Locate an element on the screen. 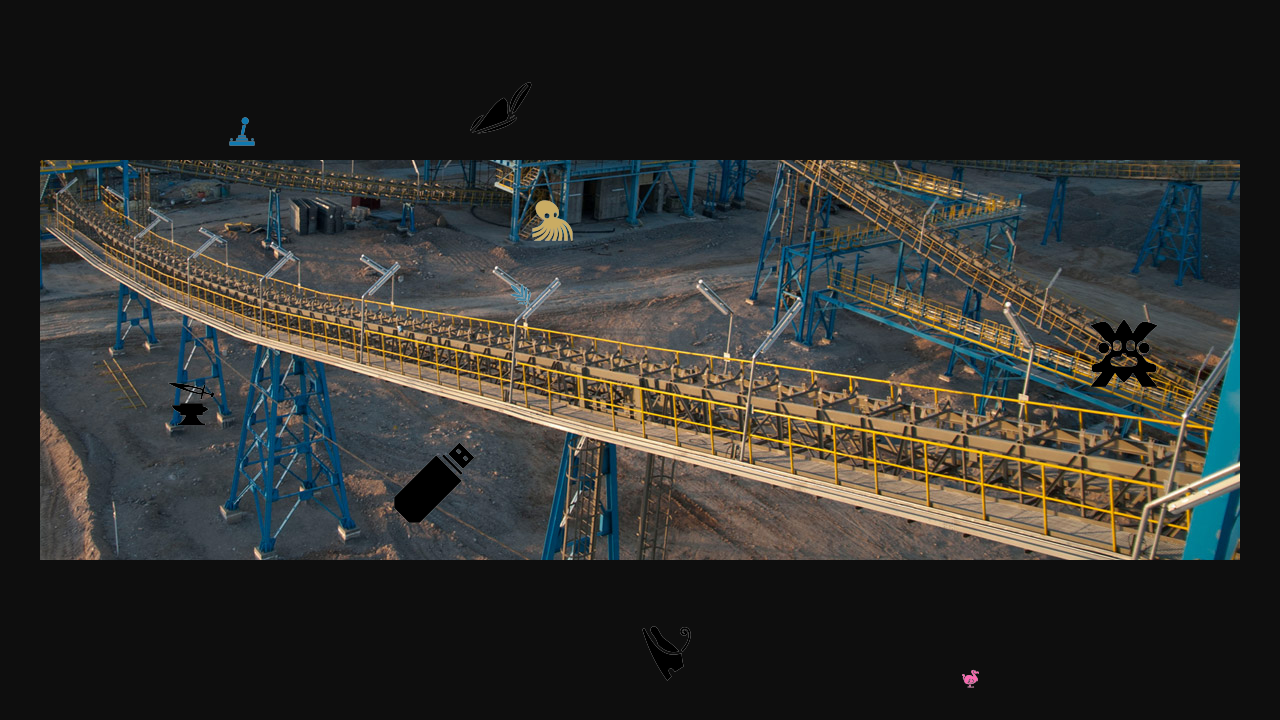 The image size is (1280, 720). squid or octopus creature icon for a game is located at coordinates (552, 220).